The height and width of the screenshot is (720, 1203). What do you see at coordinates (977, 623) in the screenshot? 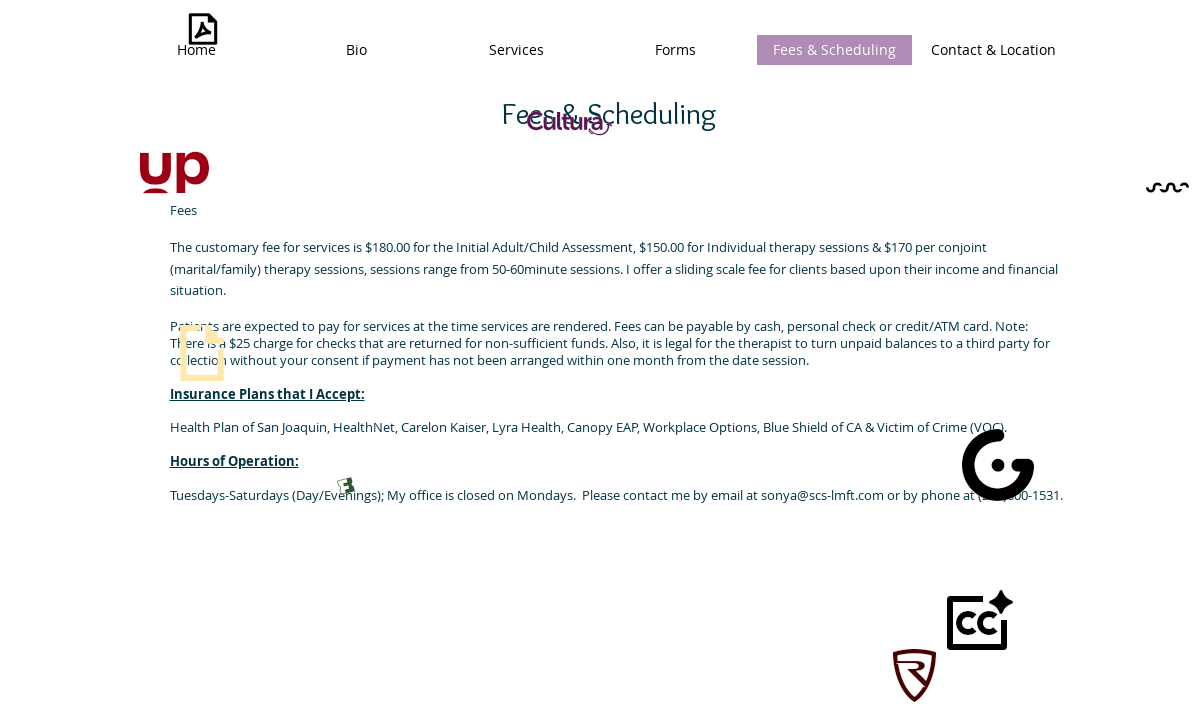
I see `enable AI-powered closed captions` at bounding box center [977, 623].